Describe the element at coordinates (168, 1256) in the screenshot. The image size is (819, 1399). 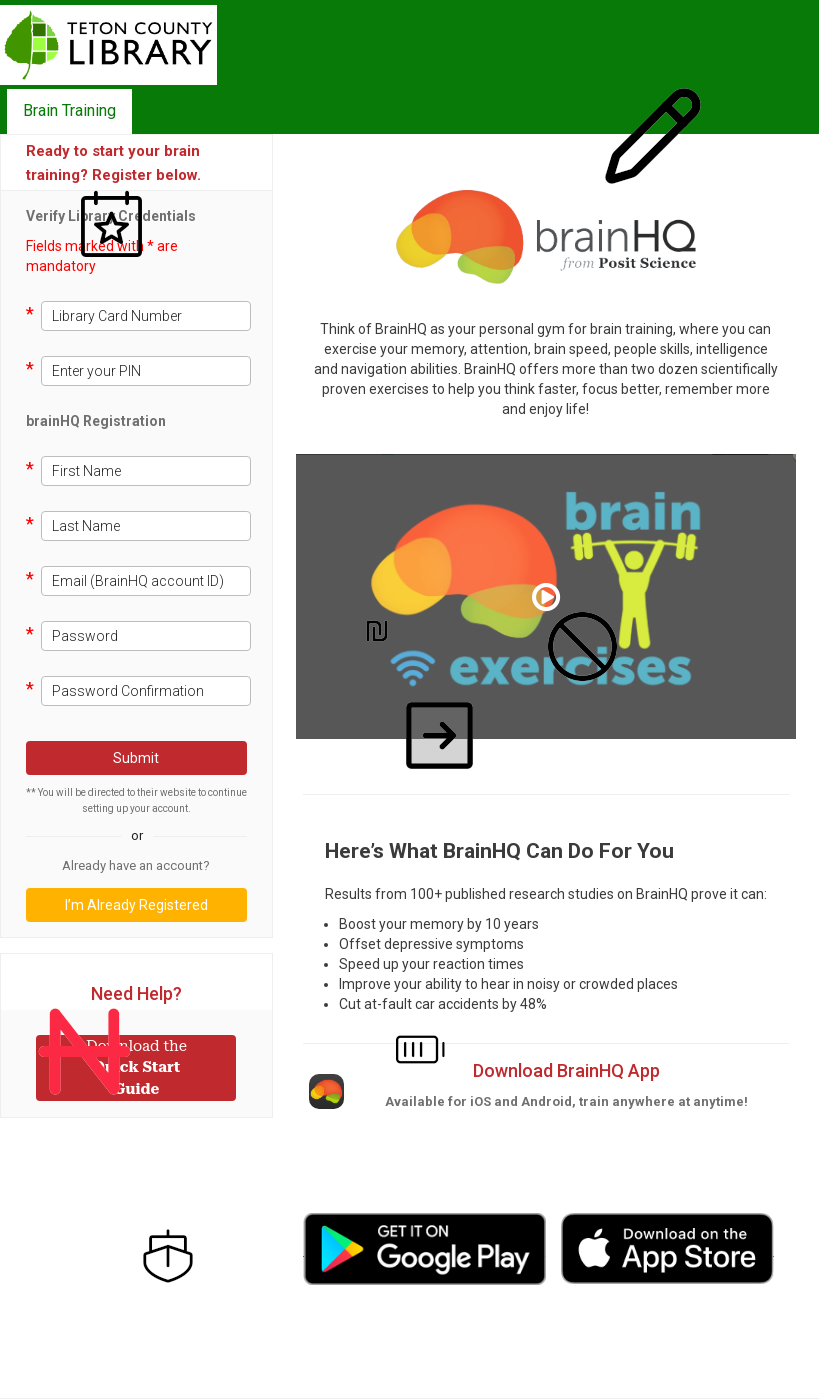
I see `access boat or marine transportation options` at that location.